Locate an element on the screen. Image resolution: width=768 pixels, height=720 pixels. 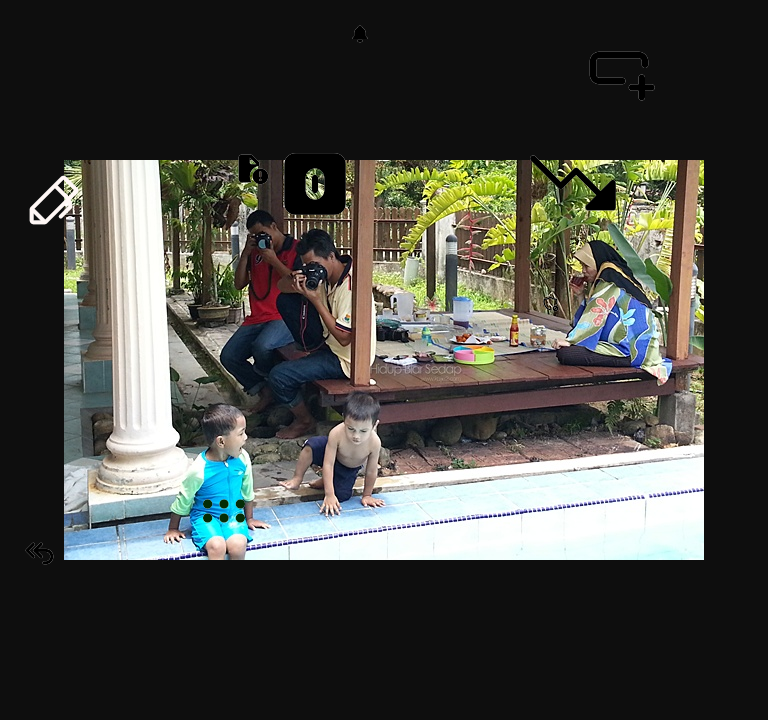
file error or issue detected is located at coordinates (252, 168).